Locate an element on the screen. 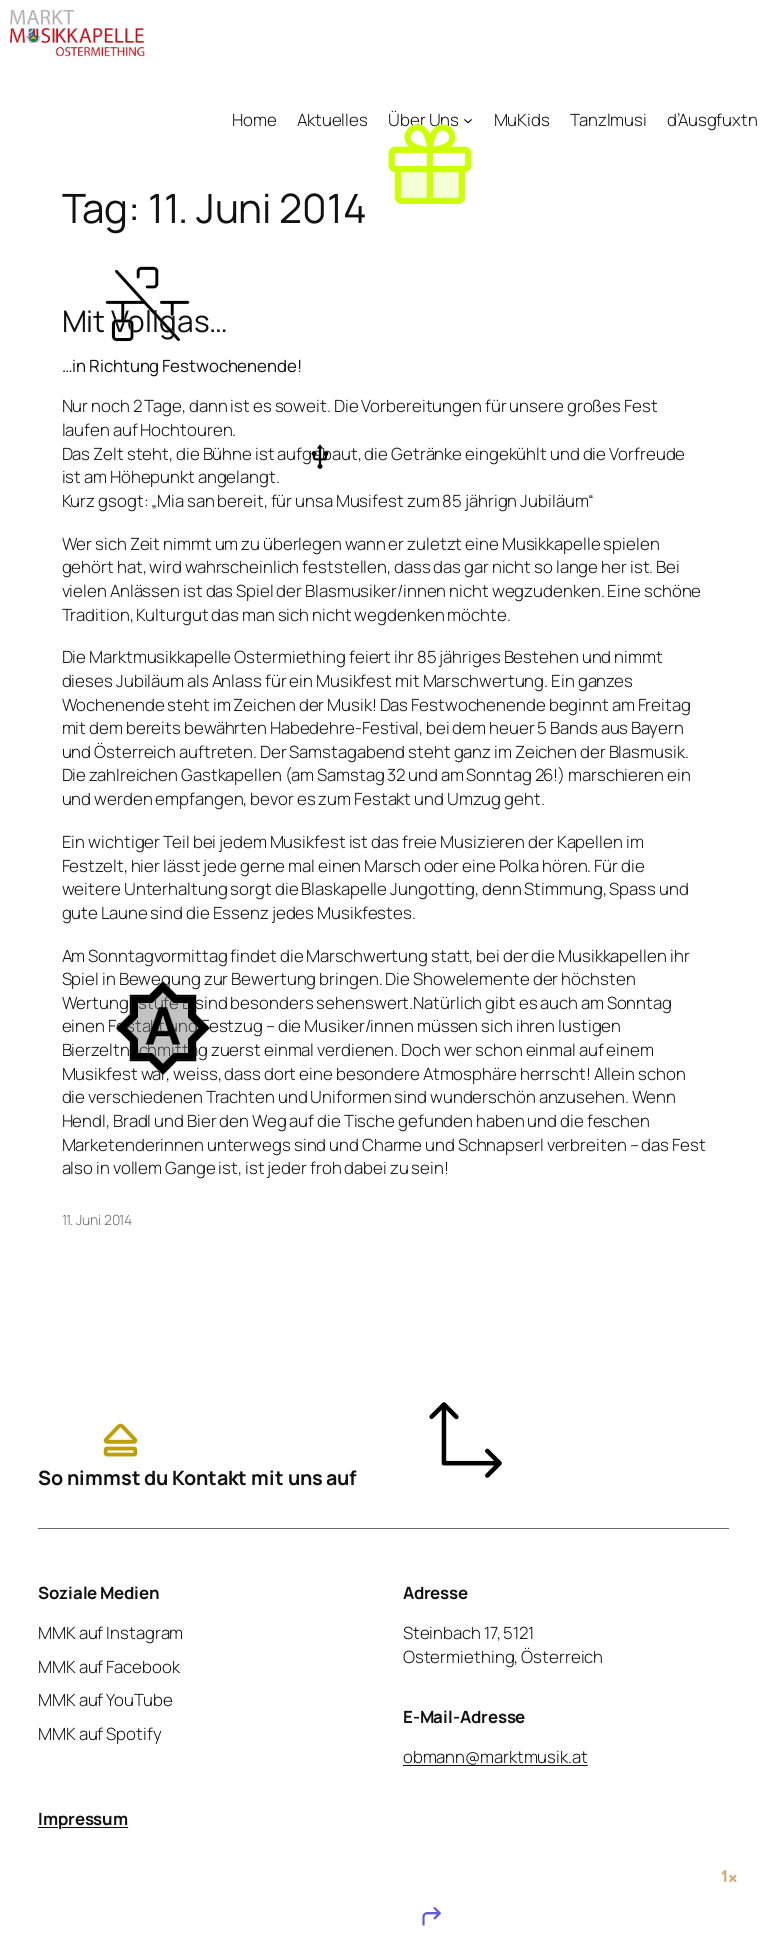 The height and width of the screenshot is (1957, 768). connect a USB device is located at coordinates (320, 457).